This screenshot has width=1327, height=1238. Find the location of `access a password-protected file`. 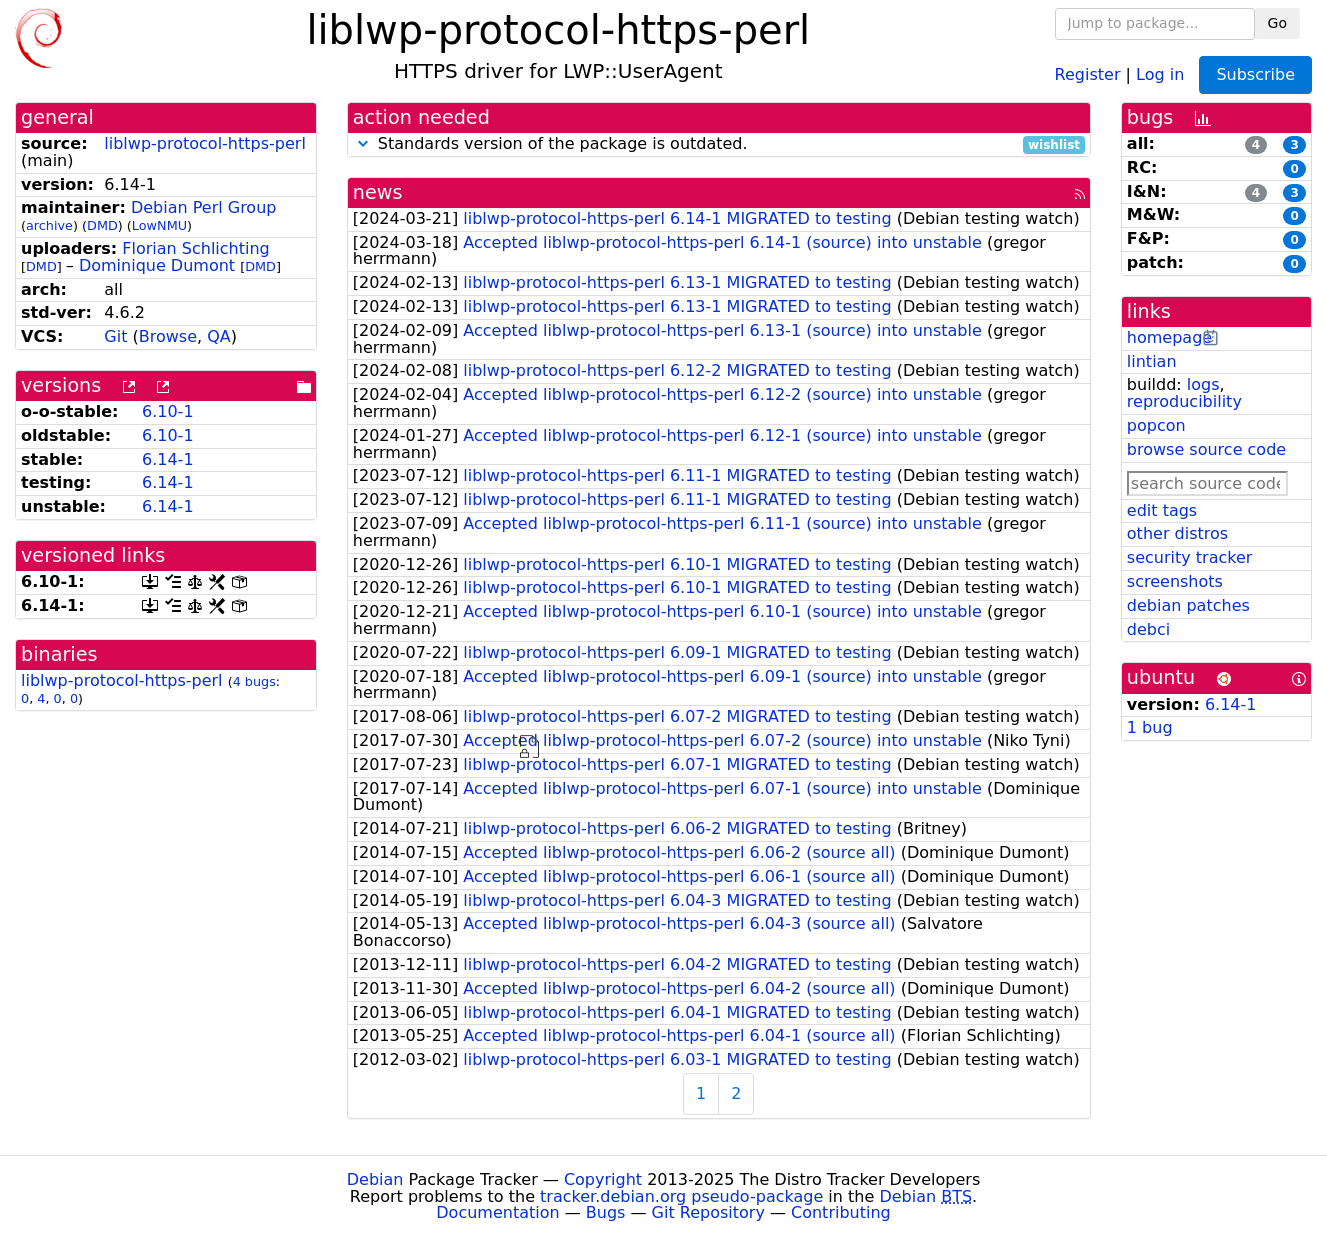

access a password-protected file is located at coordinates (529, 746).